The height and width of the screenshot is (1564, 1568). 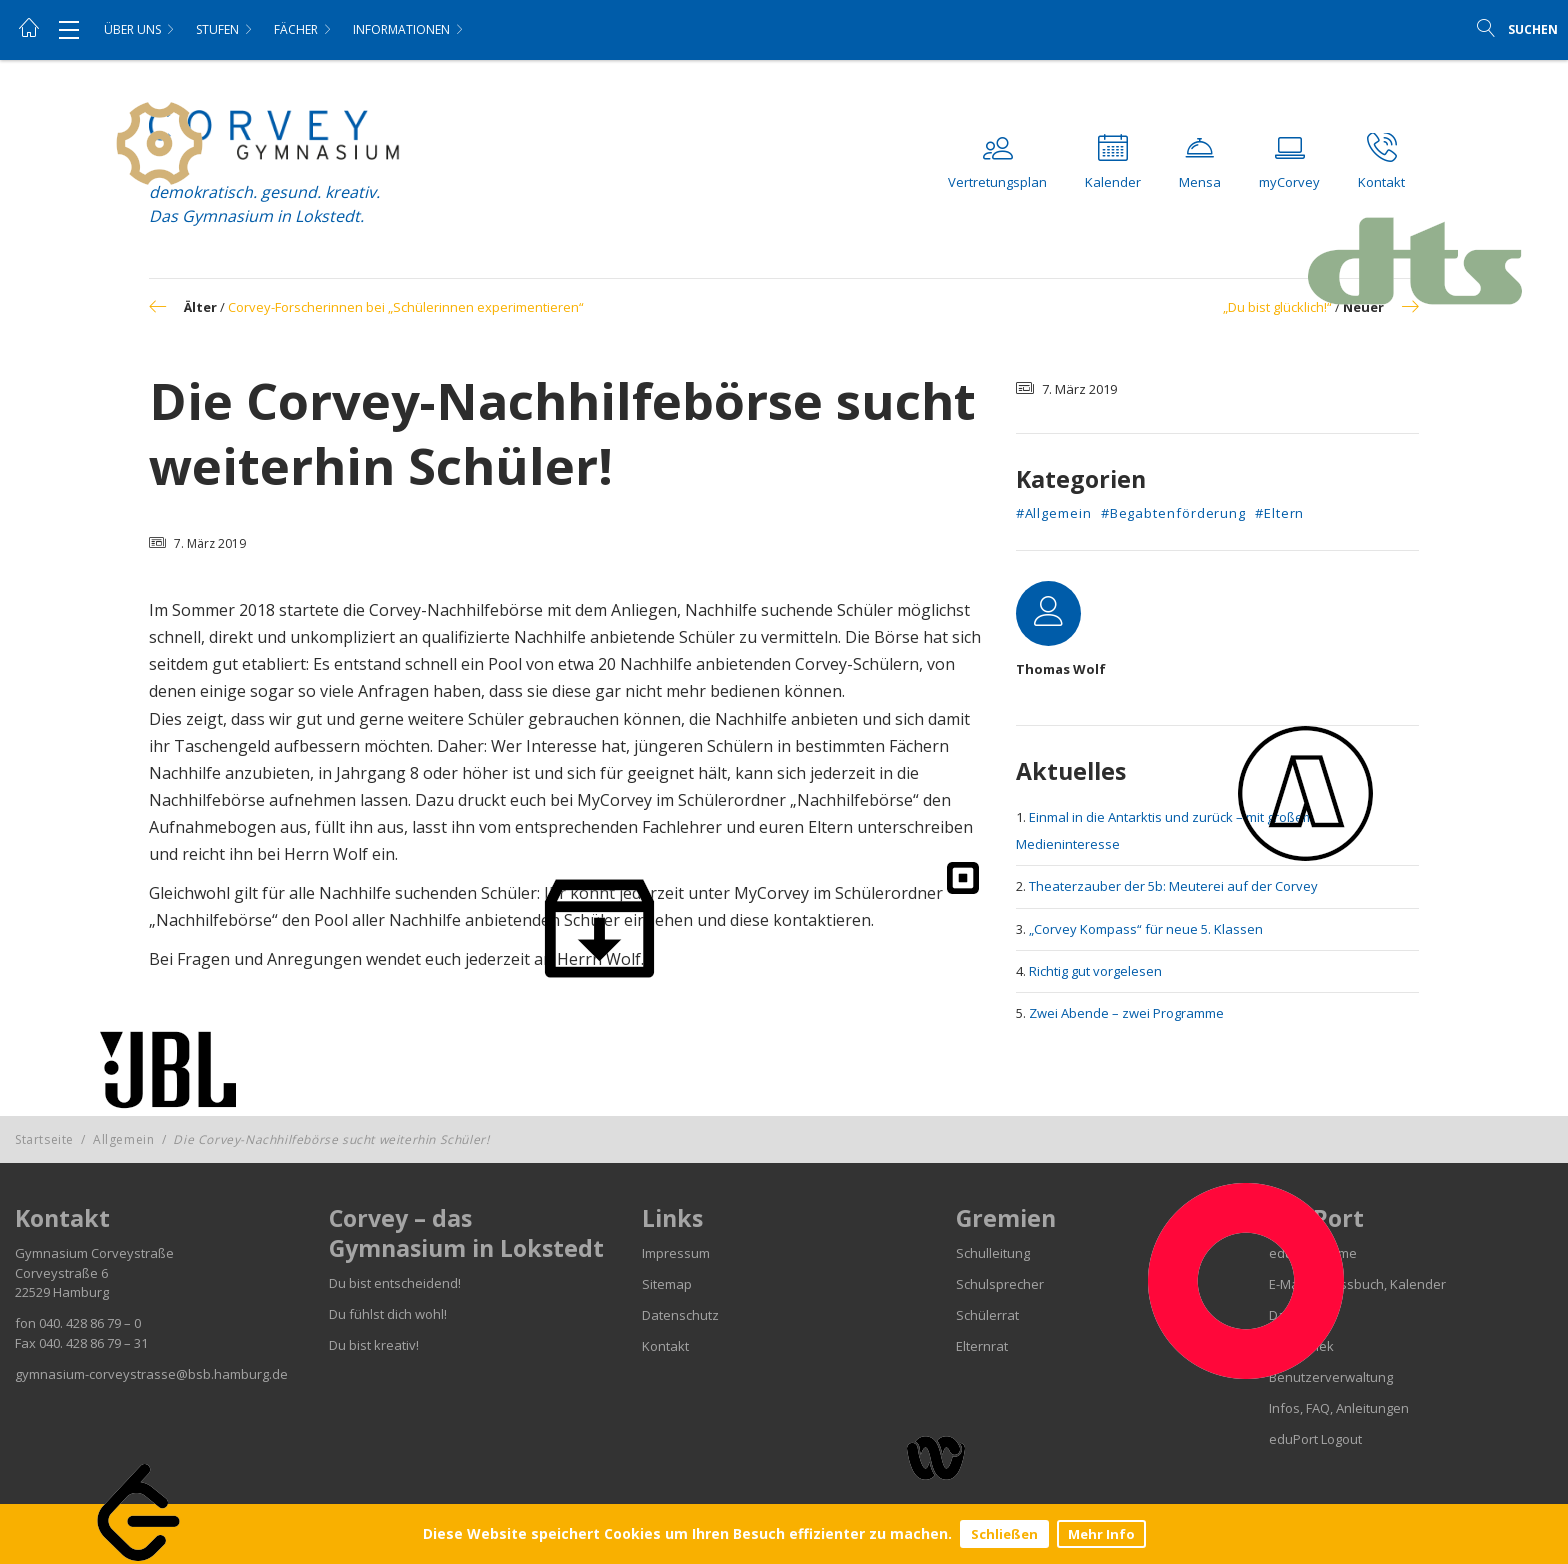 What do you see at coordinates (1305, 793) in the screenshot?
I see `open akiflow productivity app` at bounding box center [1305, 793].